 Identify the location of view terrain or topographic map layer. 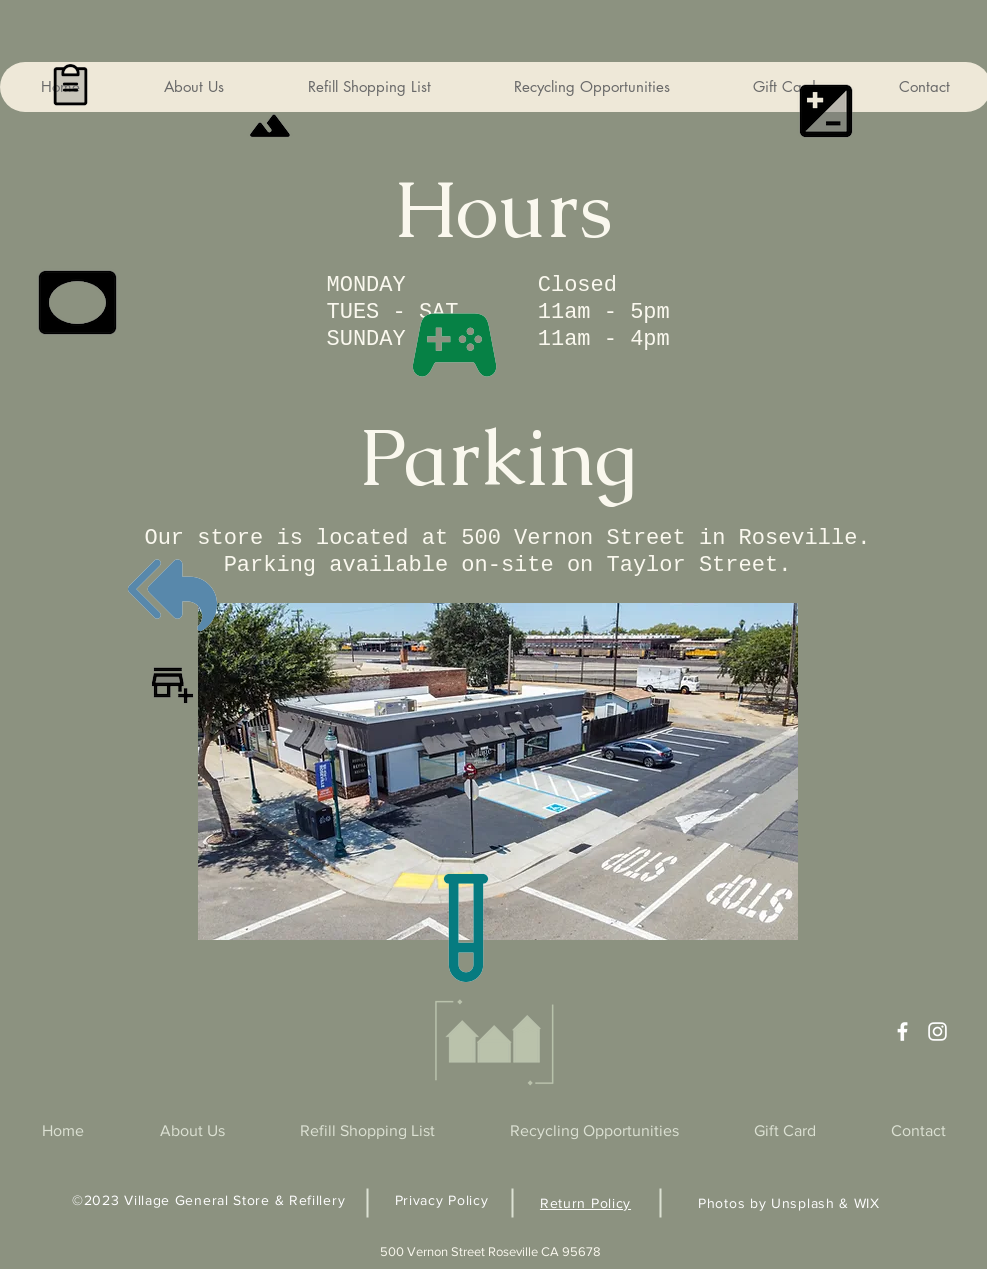
(270, 125).